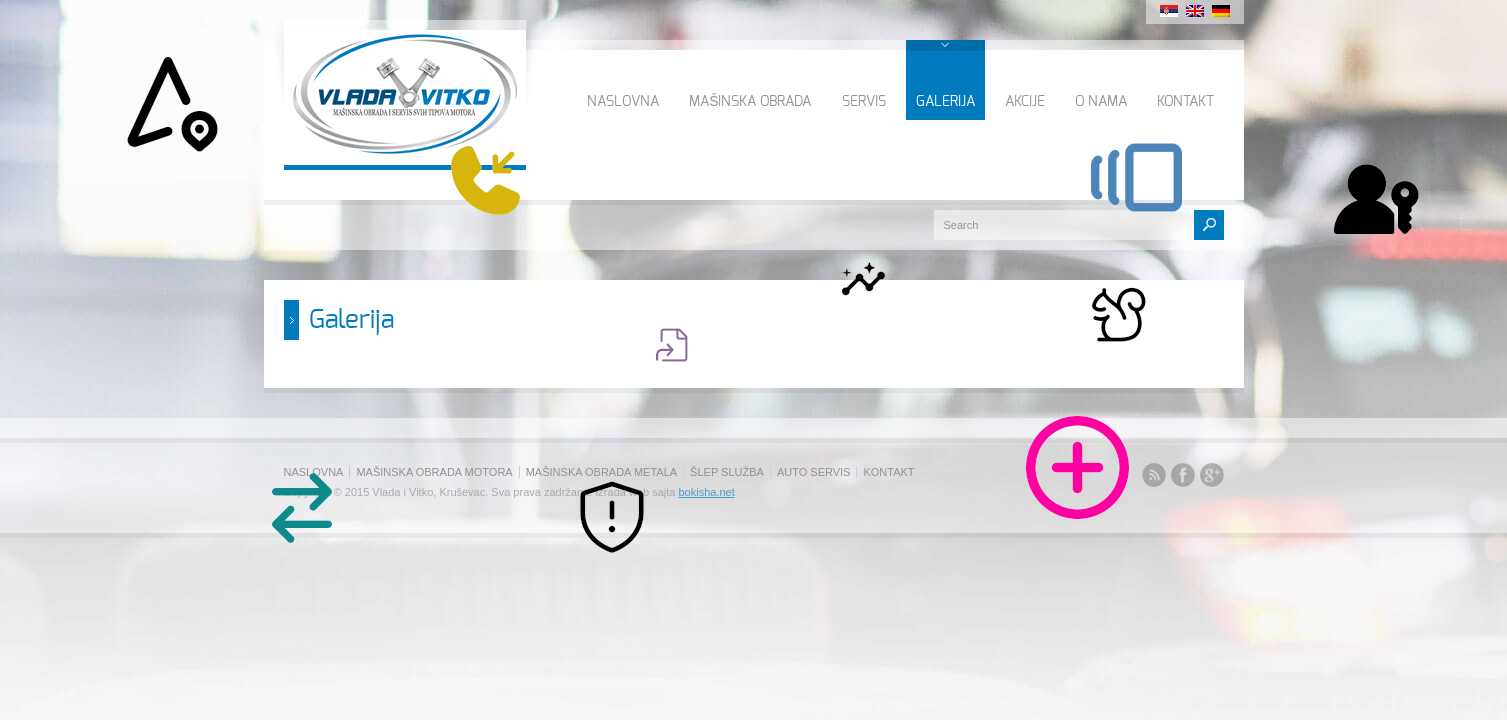  What do you see at coordinates (612, 518) in the screenshot?
I see `view security alert or warning` at bounding box center [612, 518].